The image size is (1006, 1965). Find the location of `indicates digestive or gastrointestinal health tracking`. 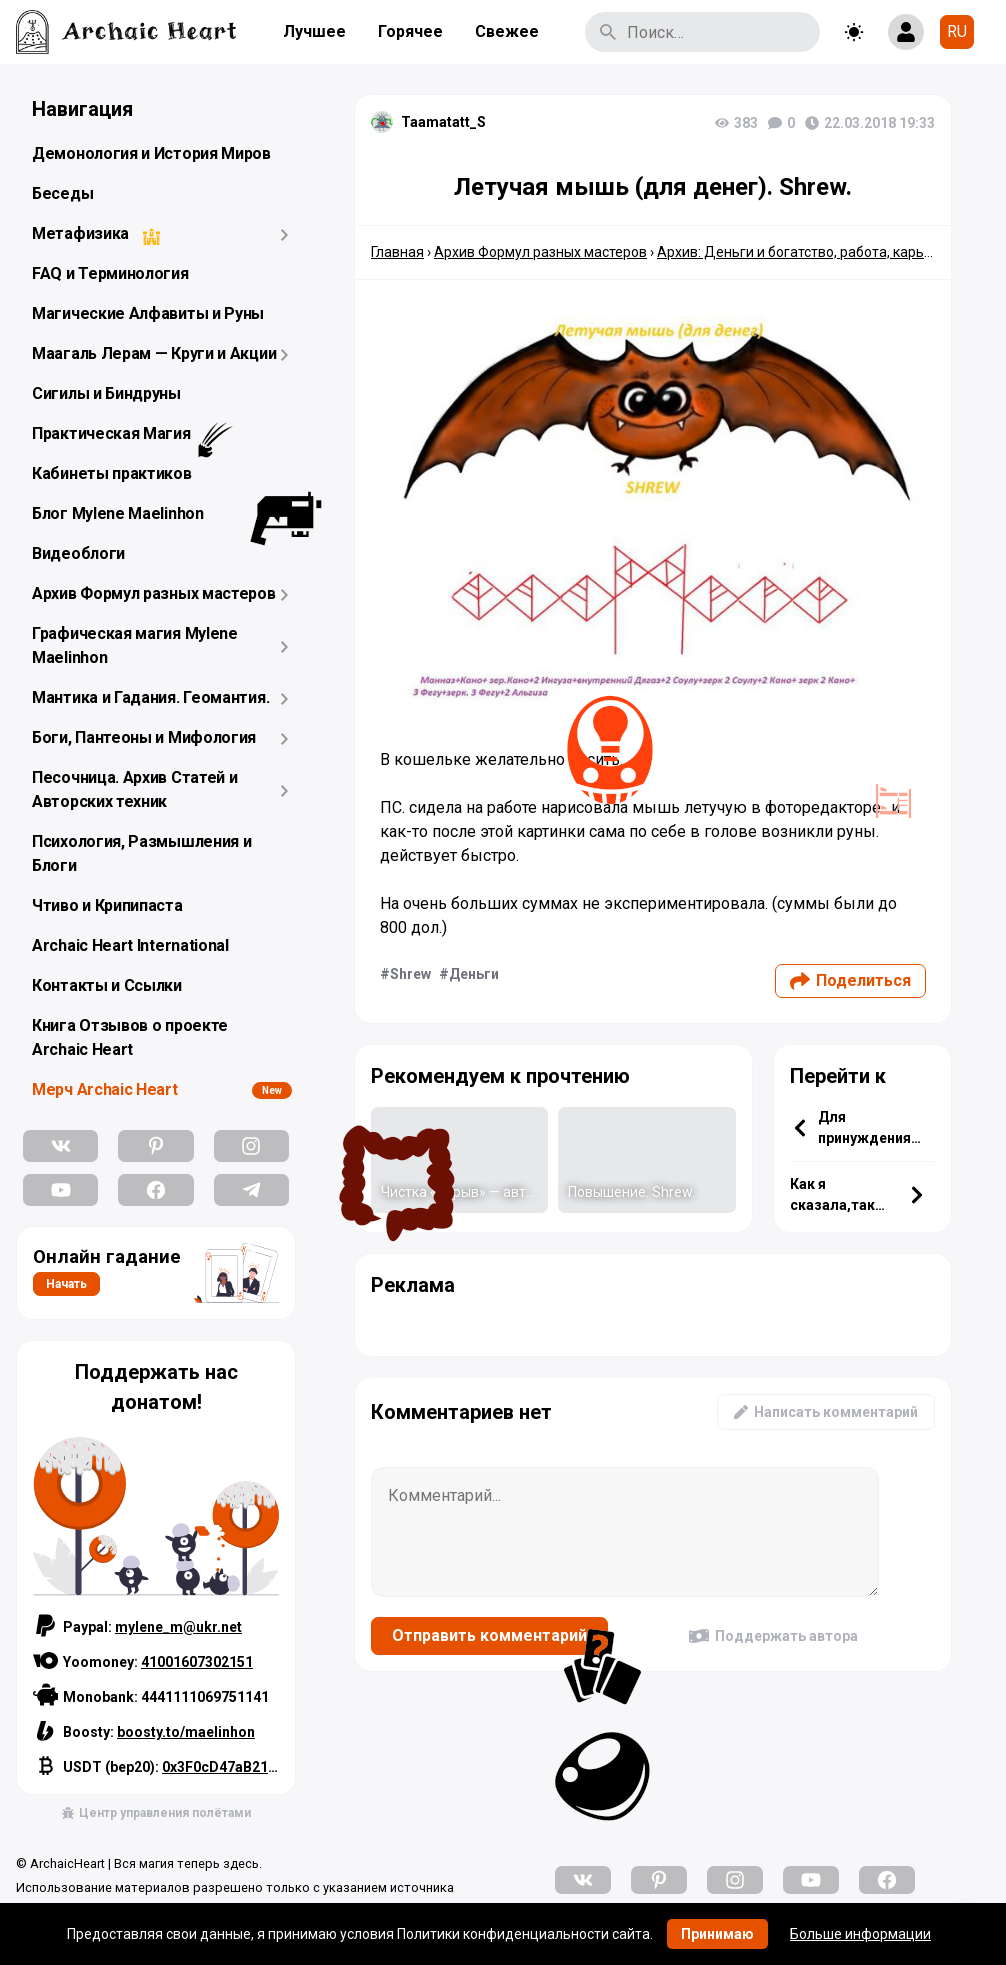

indicates digestive or gastrointestinal health tracking is located at coordinates (395, 1182).